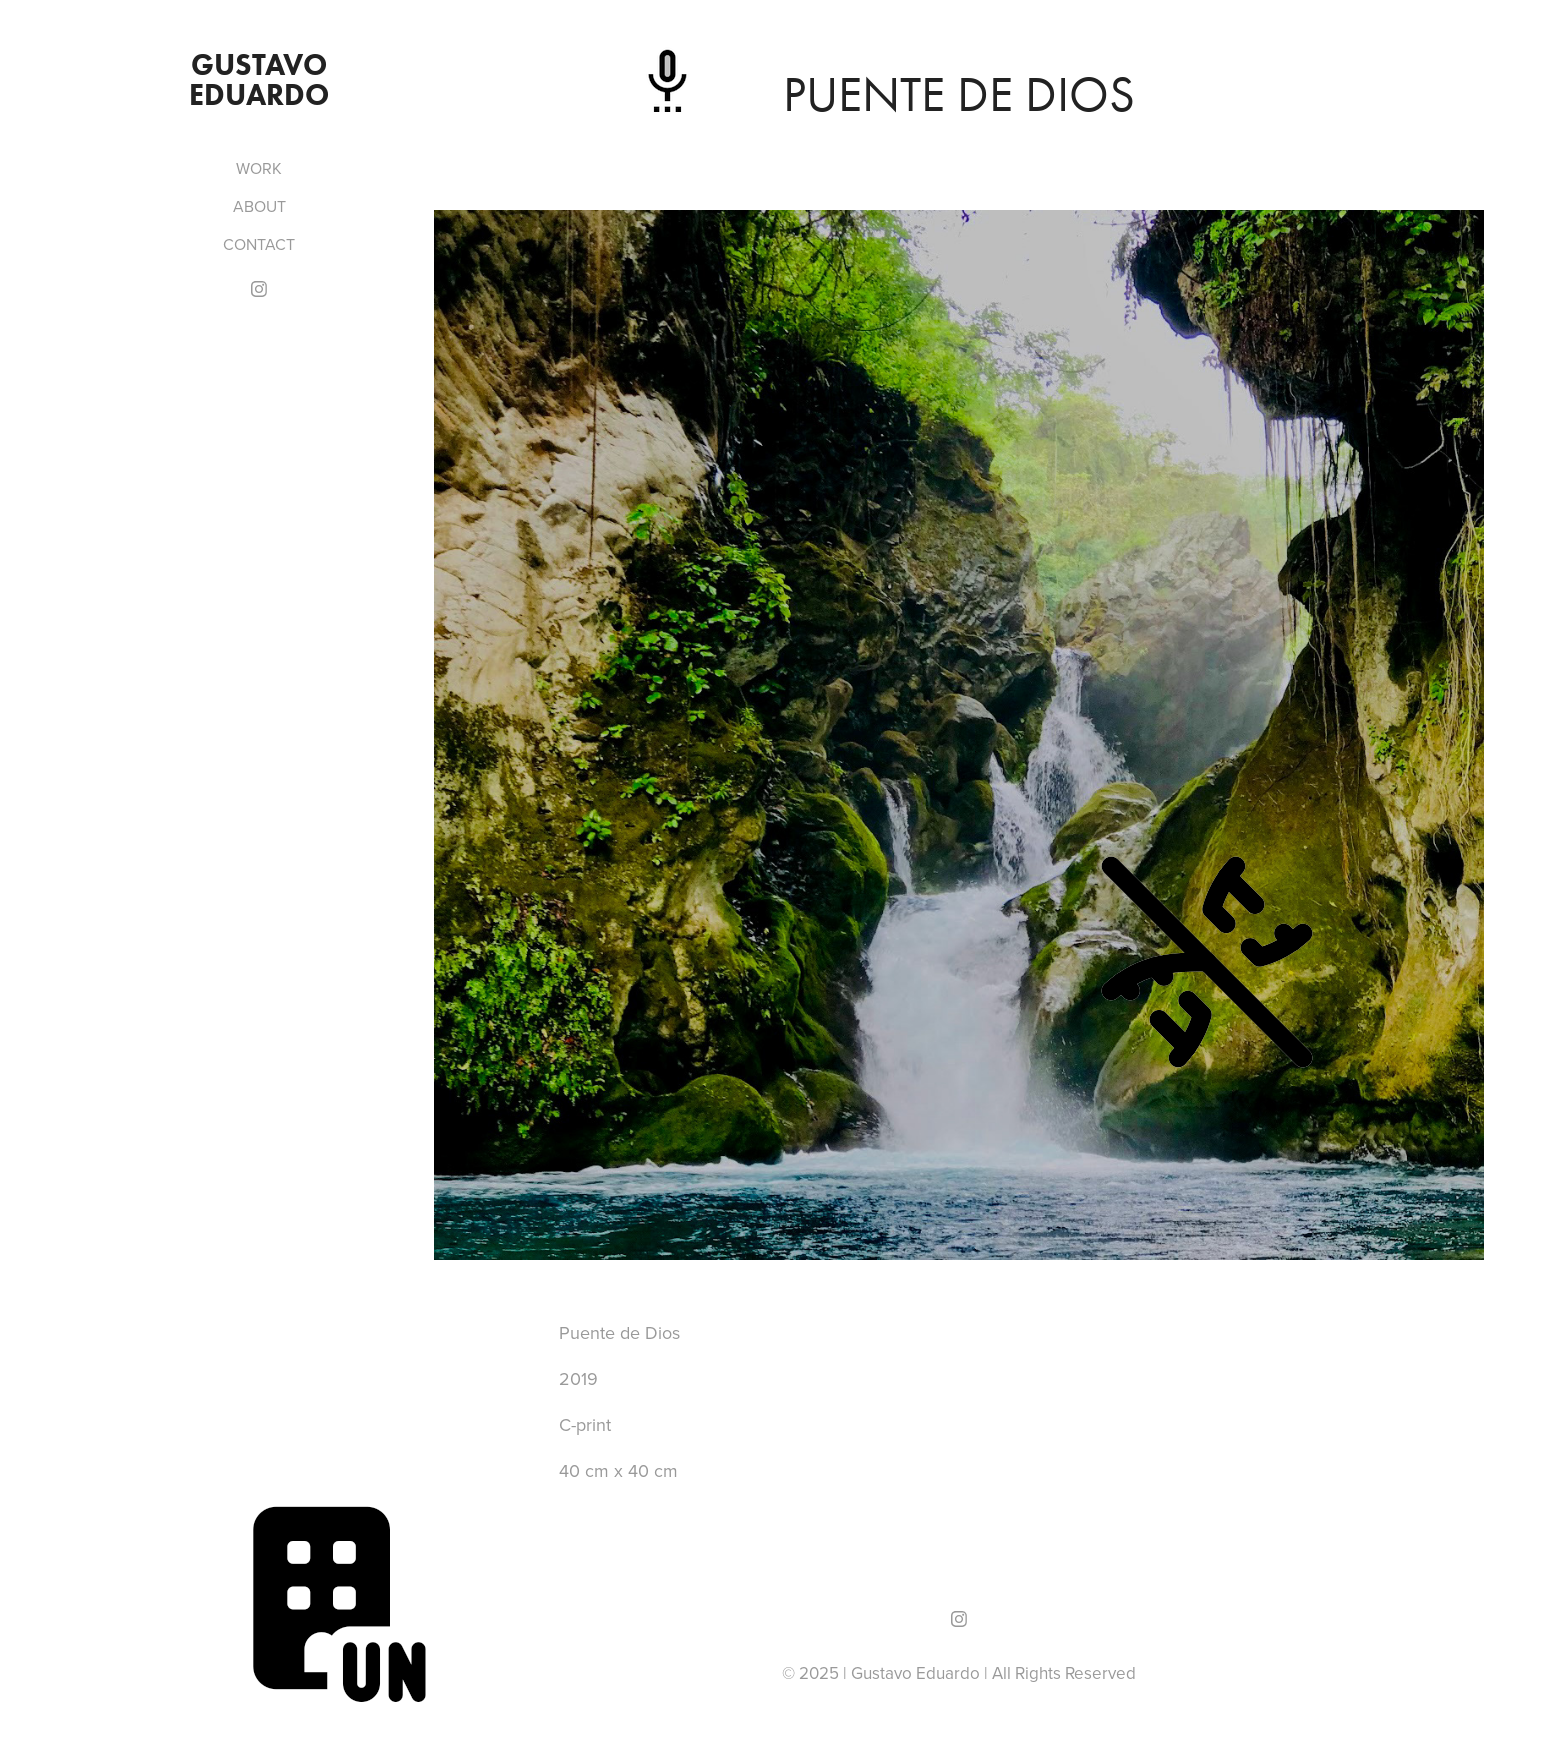  What do you see at coordinates (1207, 962) in the screenshot?
I see `disable genetic or DNA-related features` at bounding box center [1207, 962].